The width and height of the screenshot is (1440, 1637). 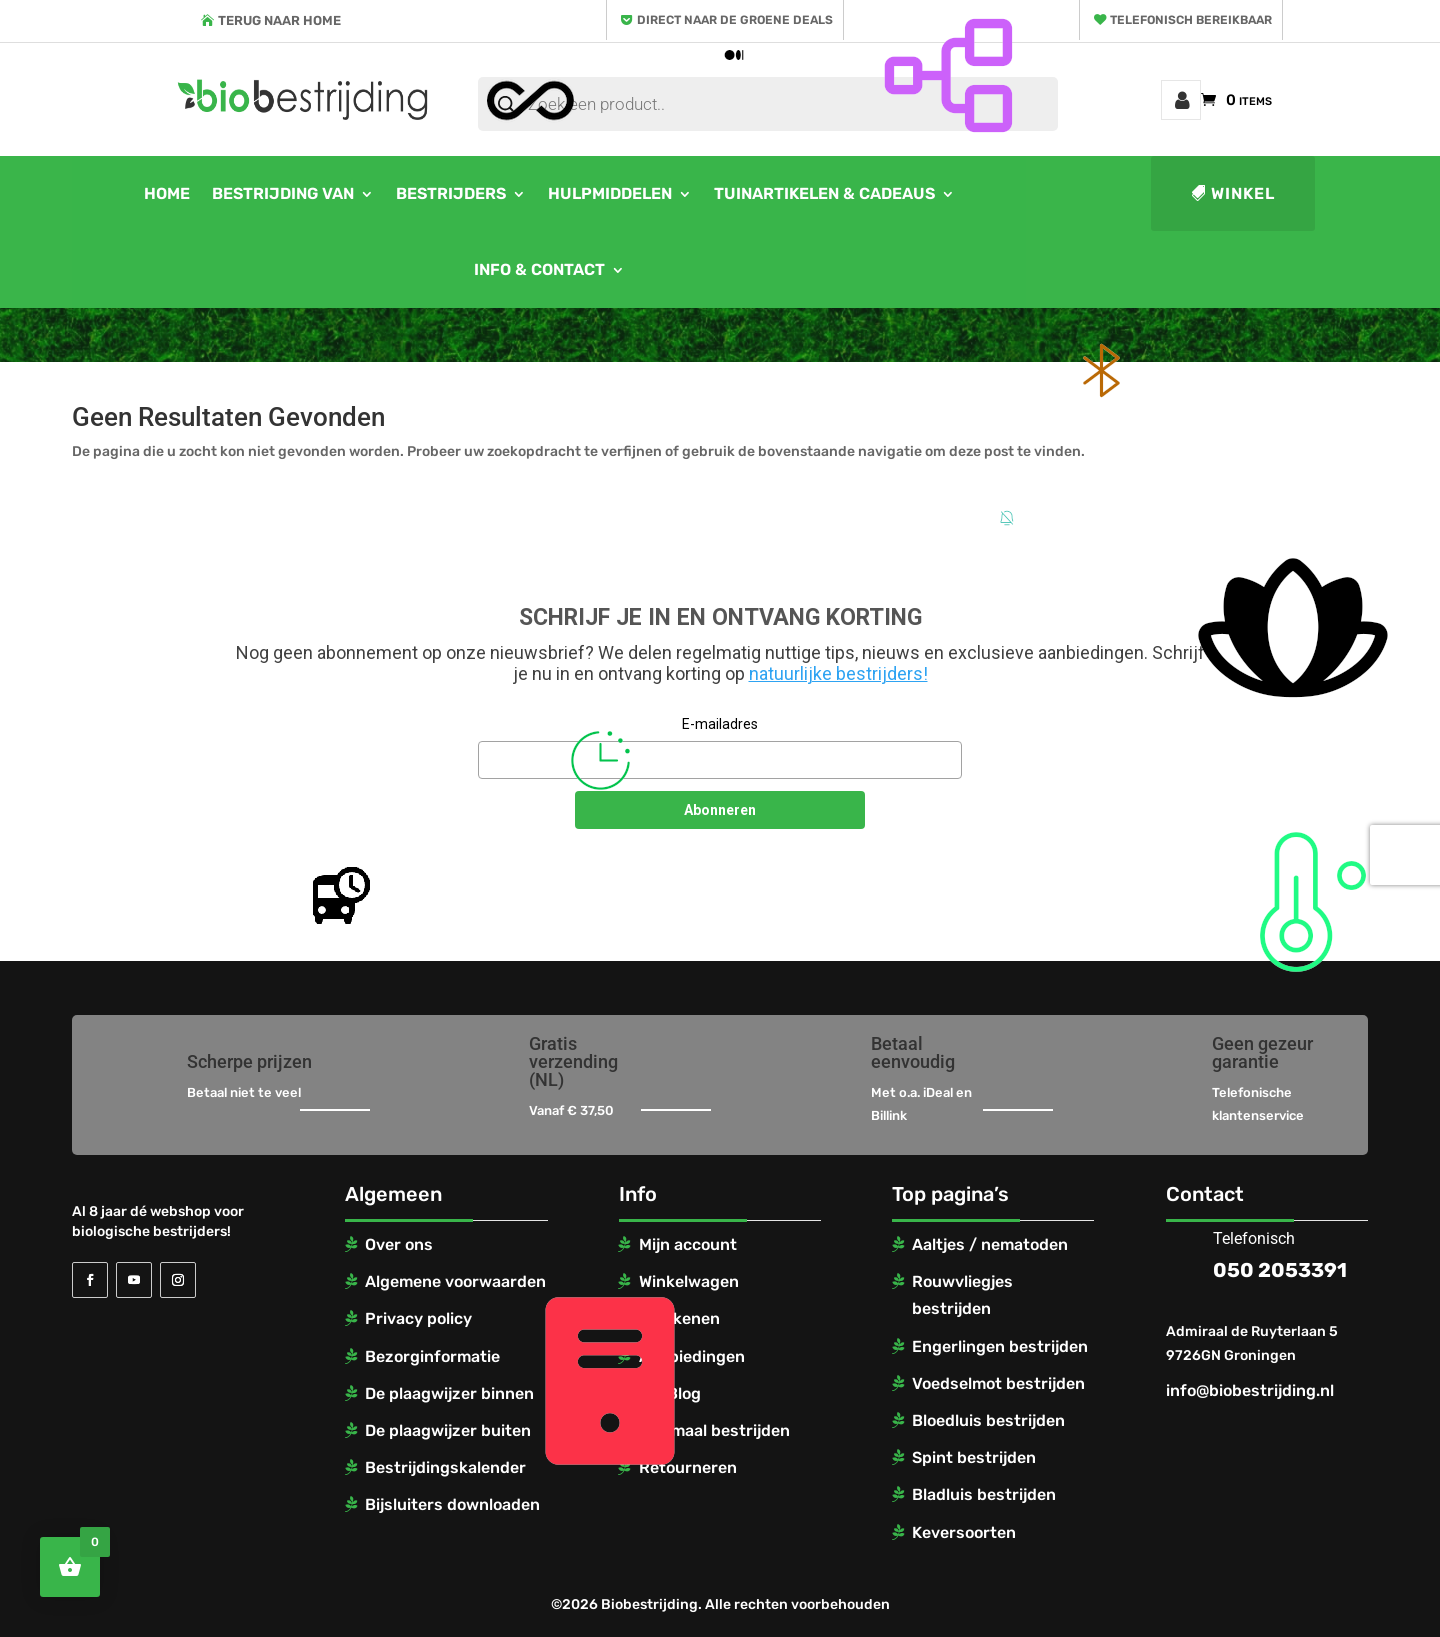 What do you see at coordinates (1007, 518) in the screenshot?
I see `mute notifications` at bounding box center [1007, 518].